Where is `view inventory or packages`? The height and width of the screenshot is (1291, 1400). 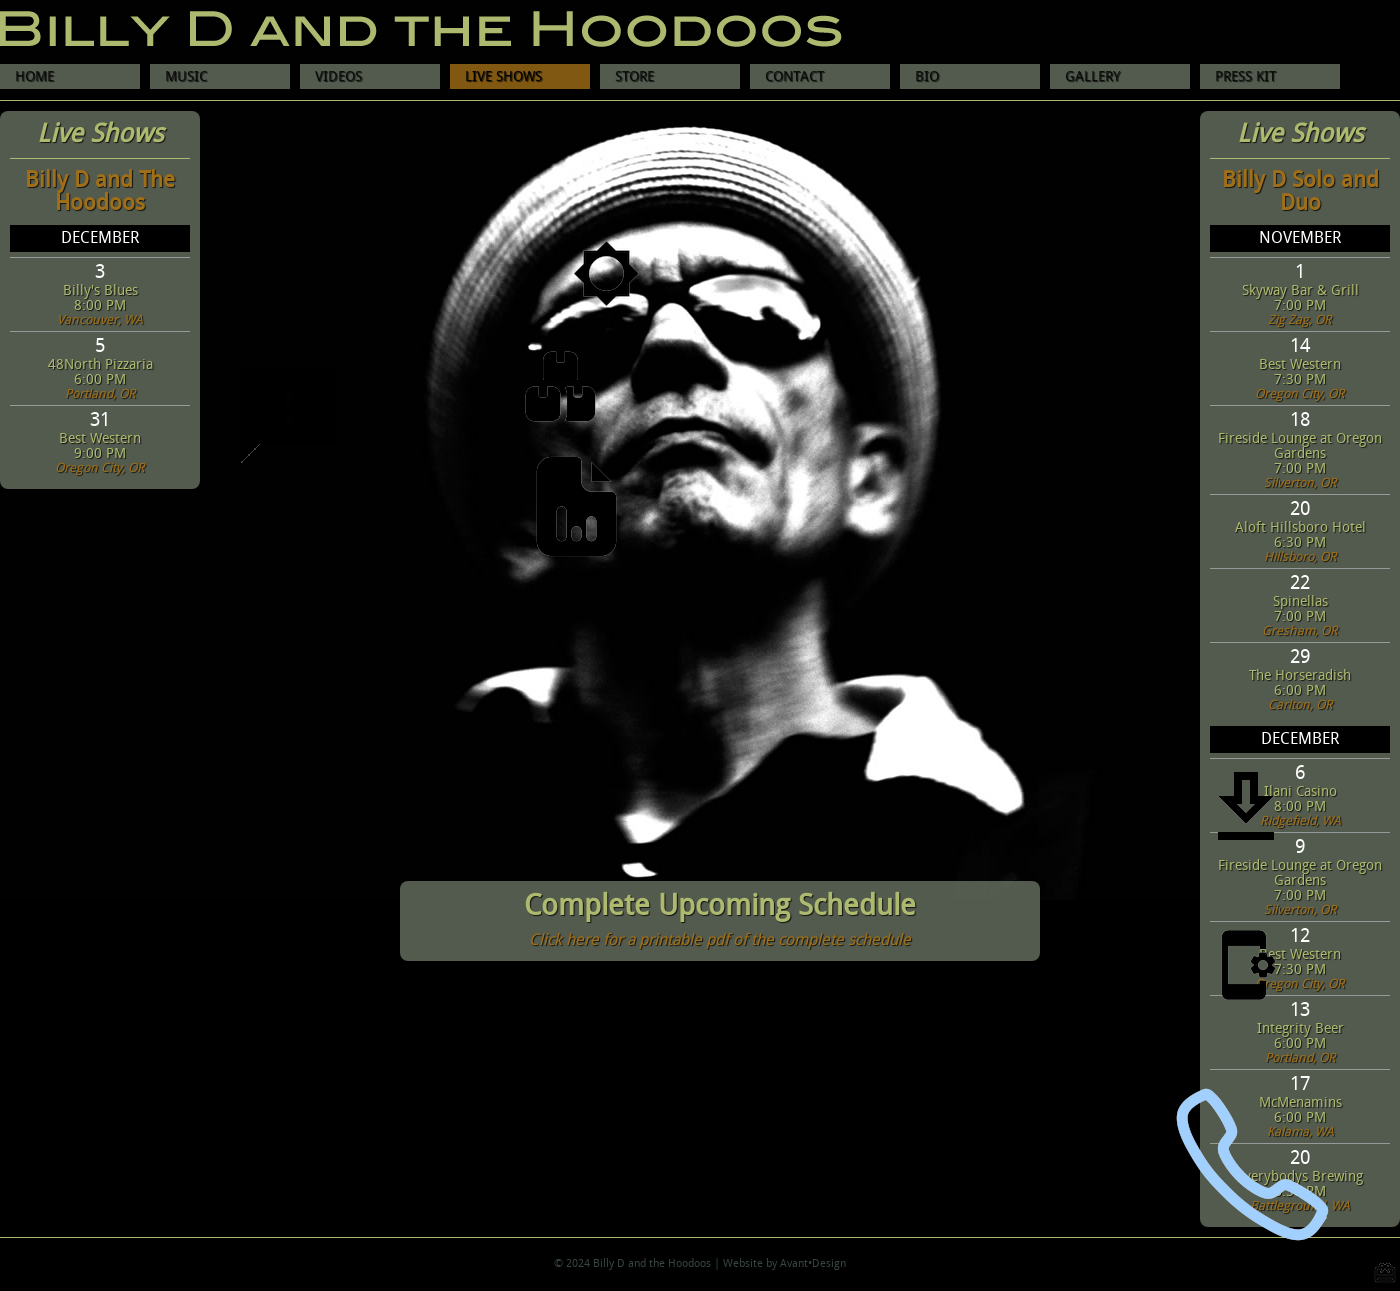
view inventory or packages is located at coordinates (560, 386).